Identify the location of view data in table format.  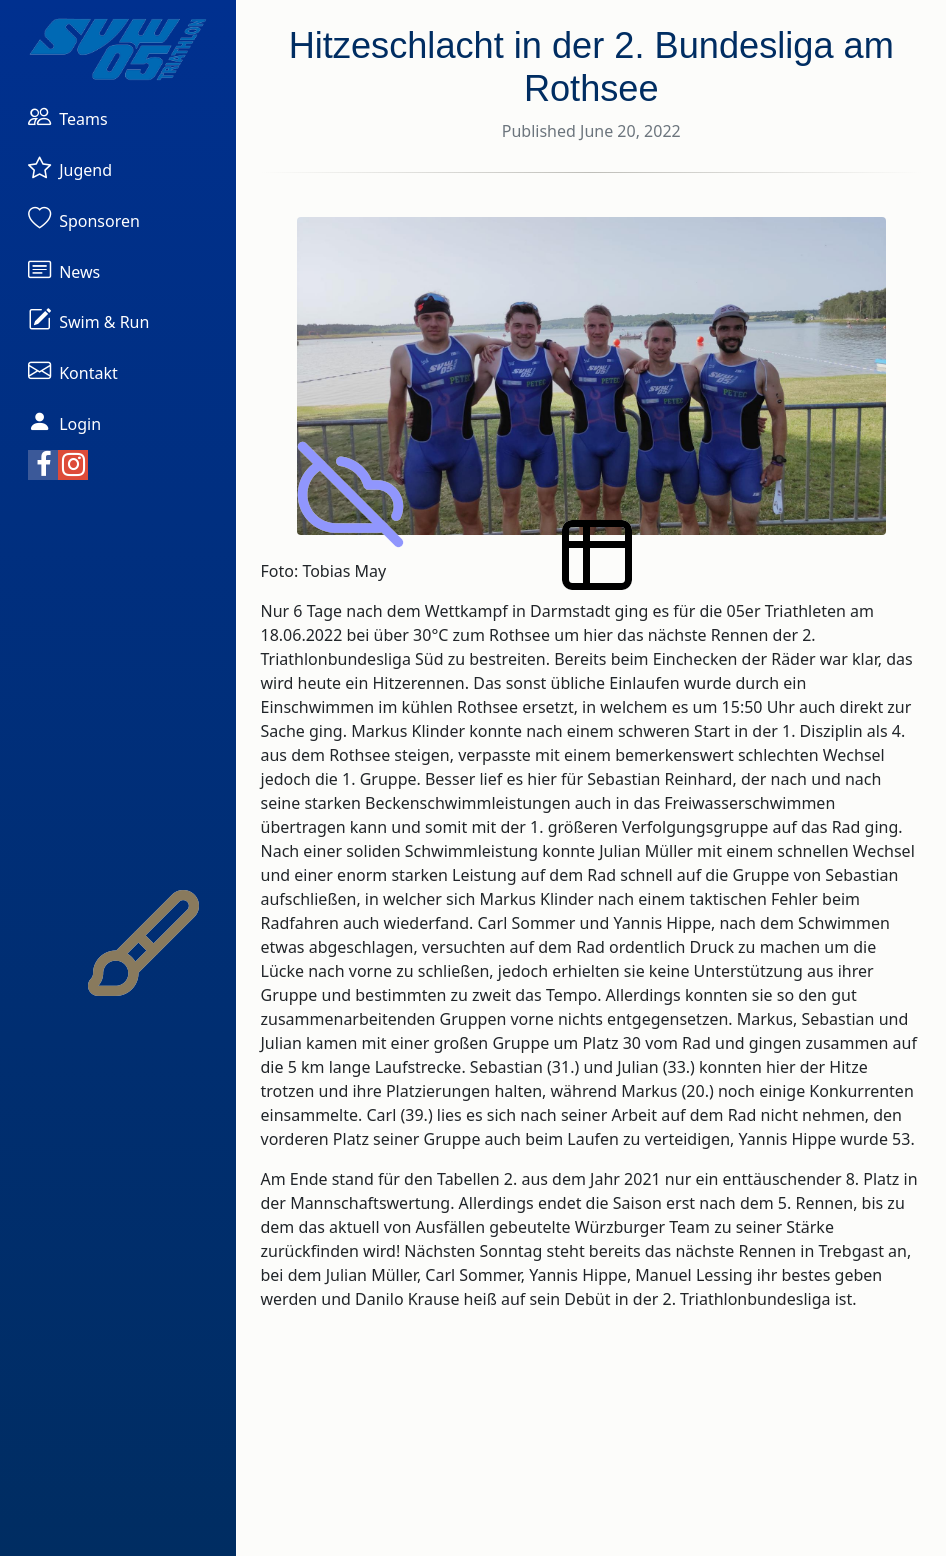
(597, 555).